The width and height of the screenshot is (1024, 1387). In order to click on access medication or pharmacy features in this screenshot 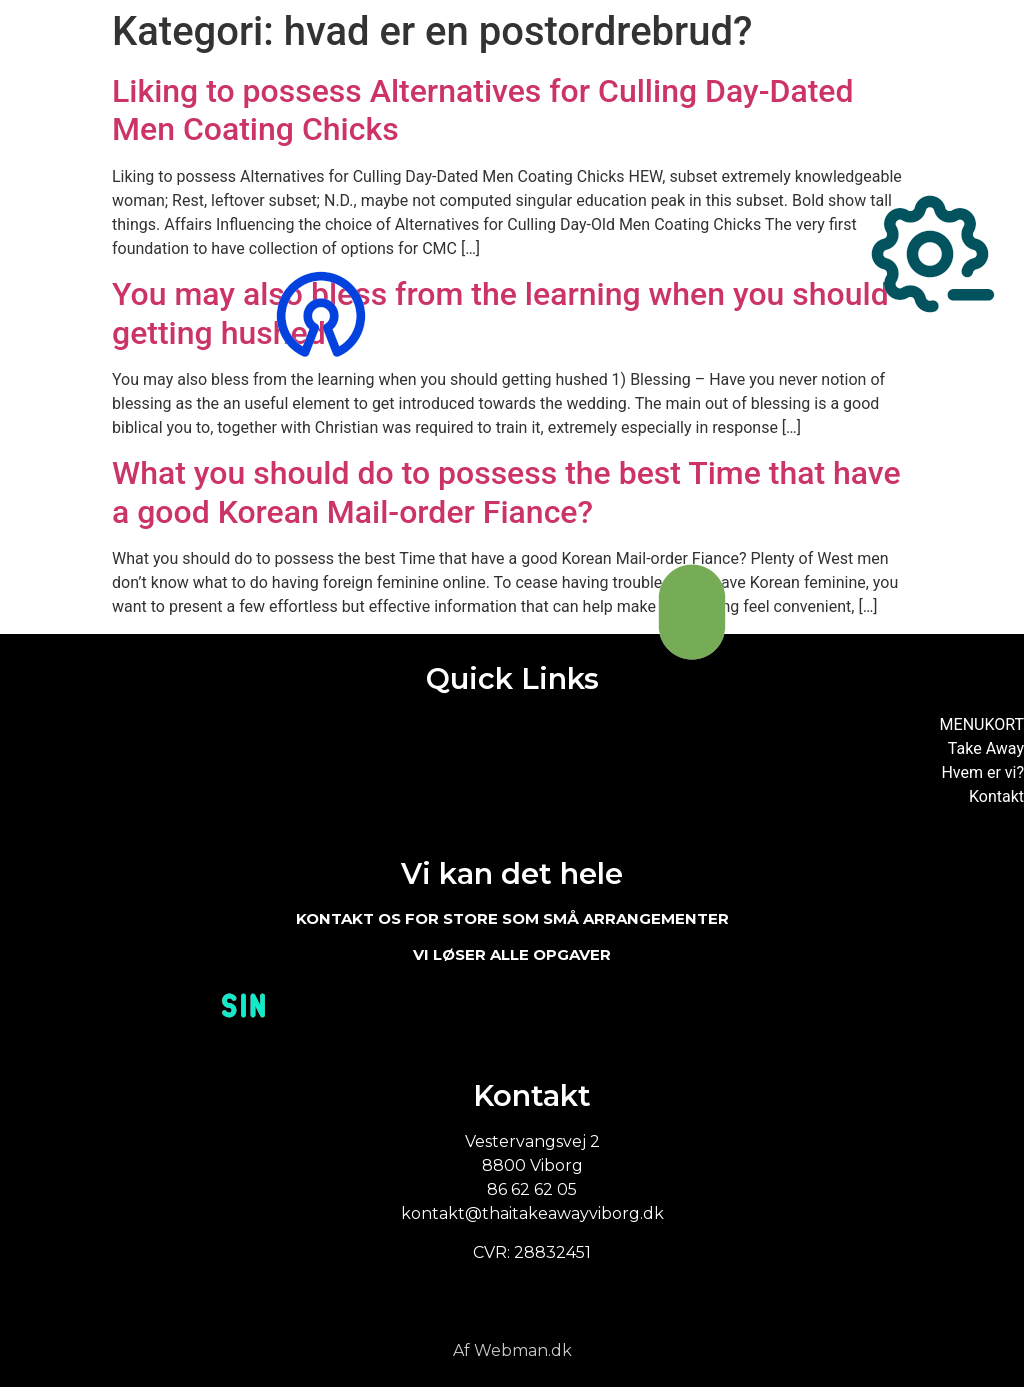, I will do `click(692, 612)`.